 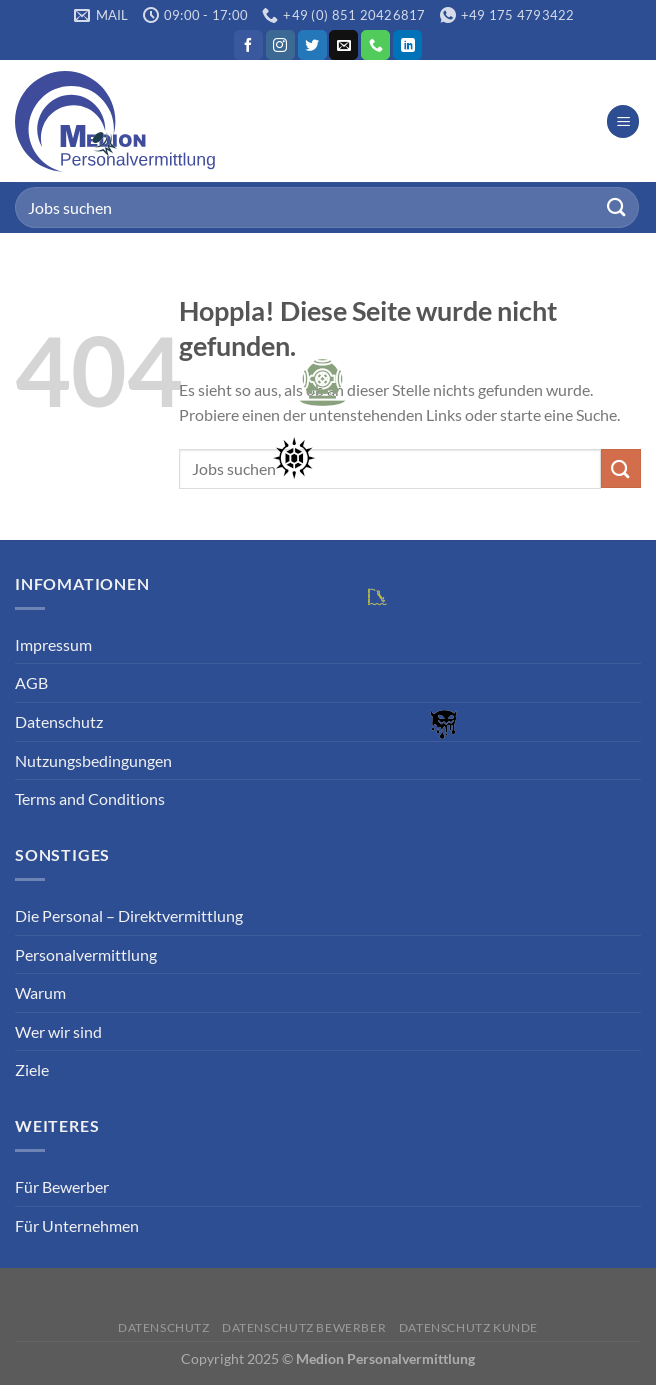 I want to click on access swimming pool or diving activities, so click(x=377, y=596).